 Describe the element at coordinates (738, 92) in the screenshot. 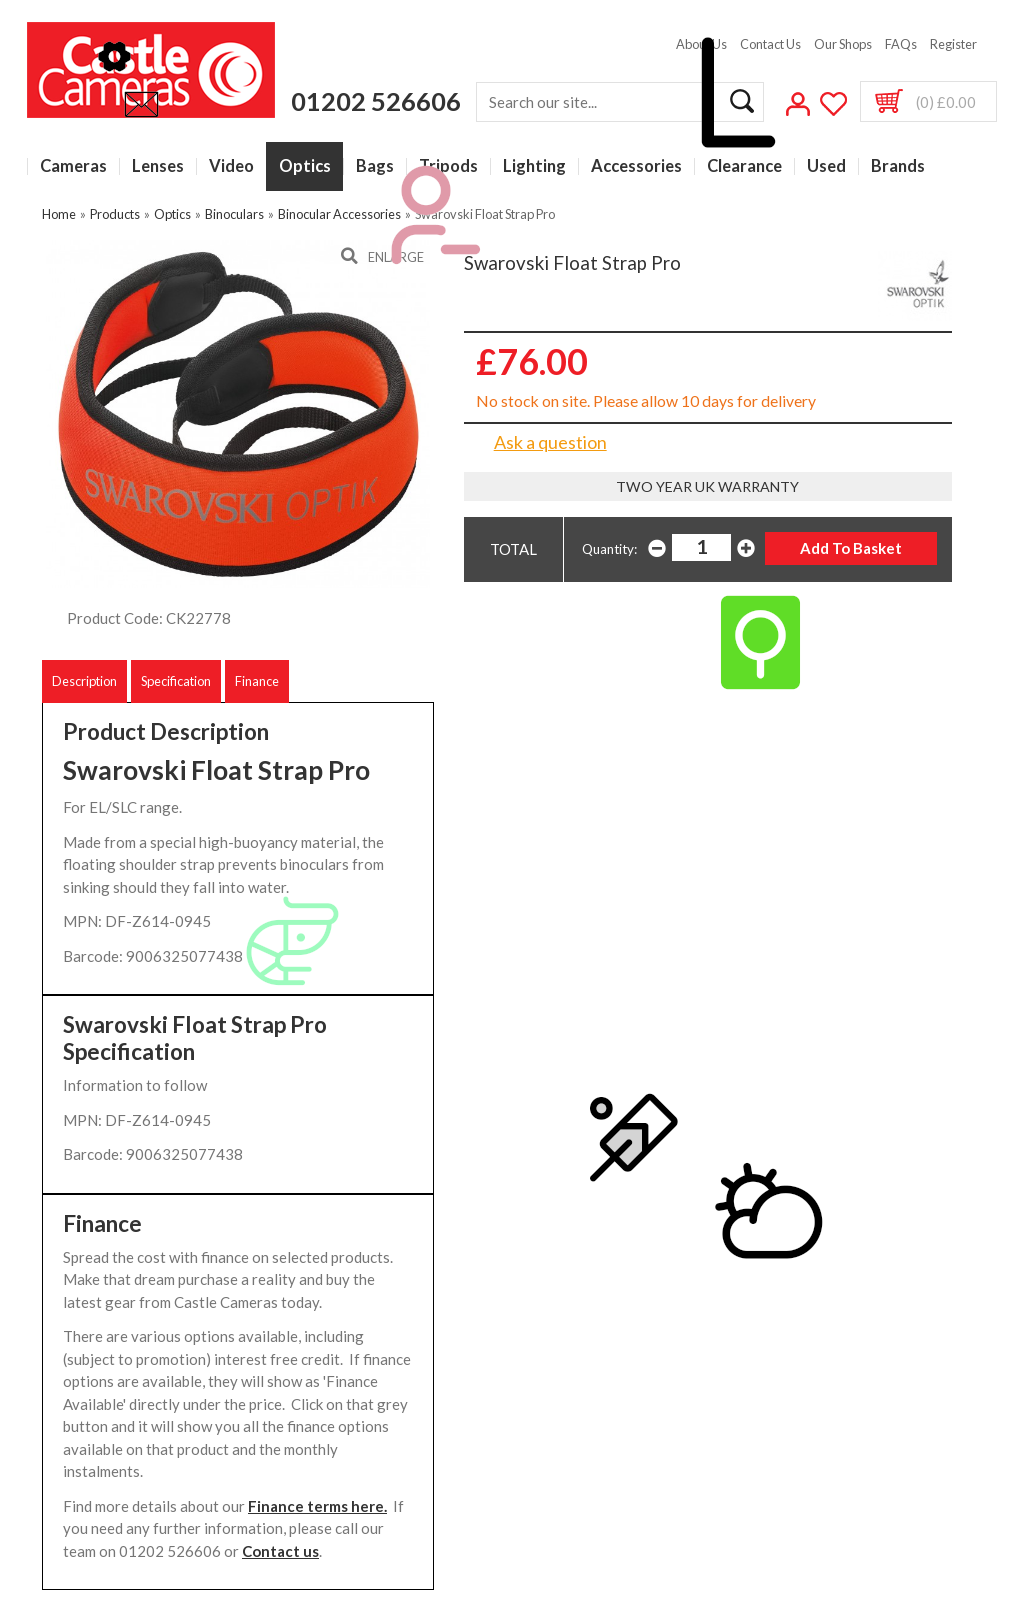

I see `indicates a label or item starting with the letter L` at that location.